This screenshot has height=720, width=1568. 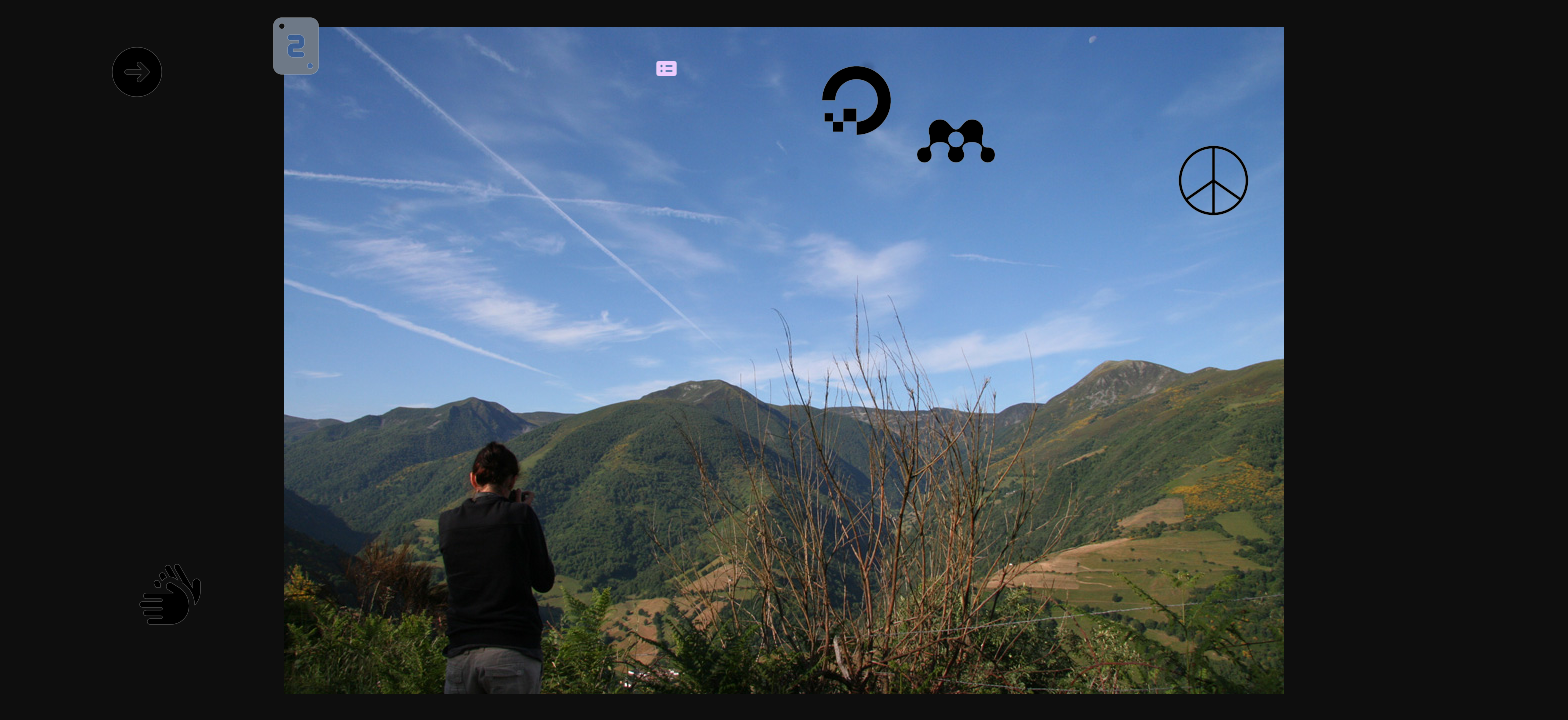 I want to click on open Mendeley reference manager, so click(x=956, y=141).